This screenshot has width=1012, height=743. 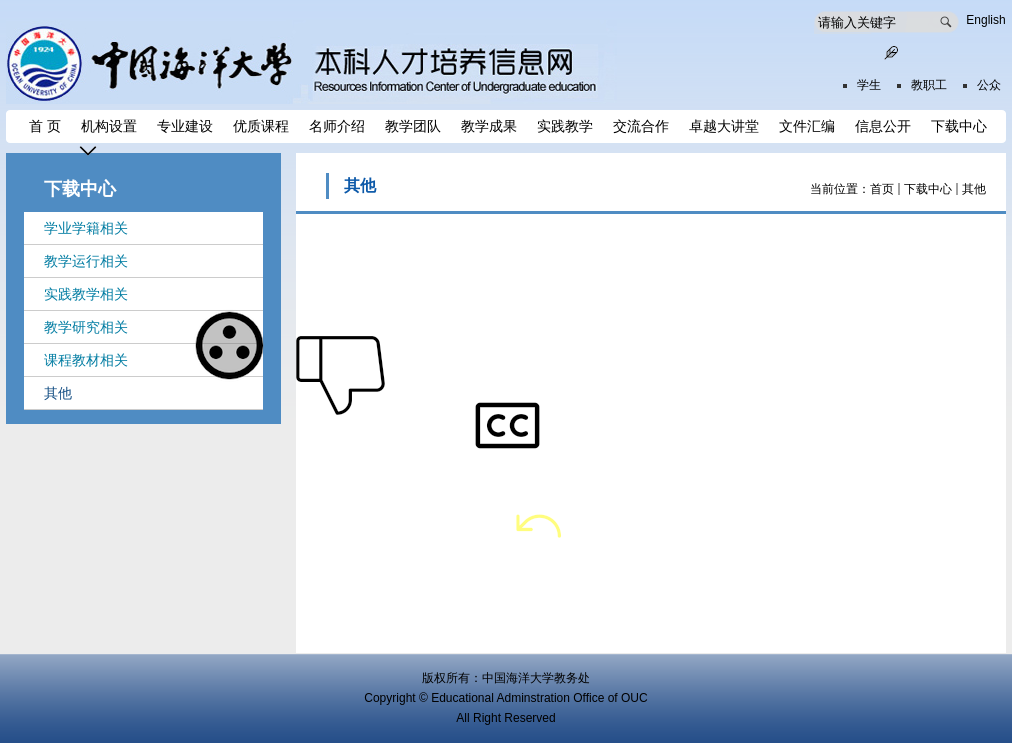 What do you see at coordinates (340, 370) in the screenshot?
I see `dislike or downvote content` at bounding box center [340, 370].